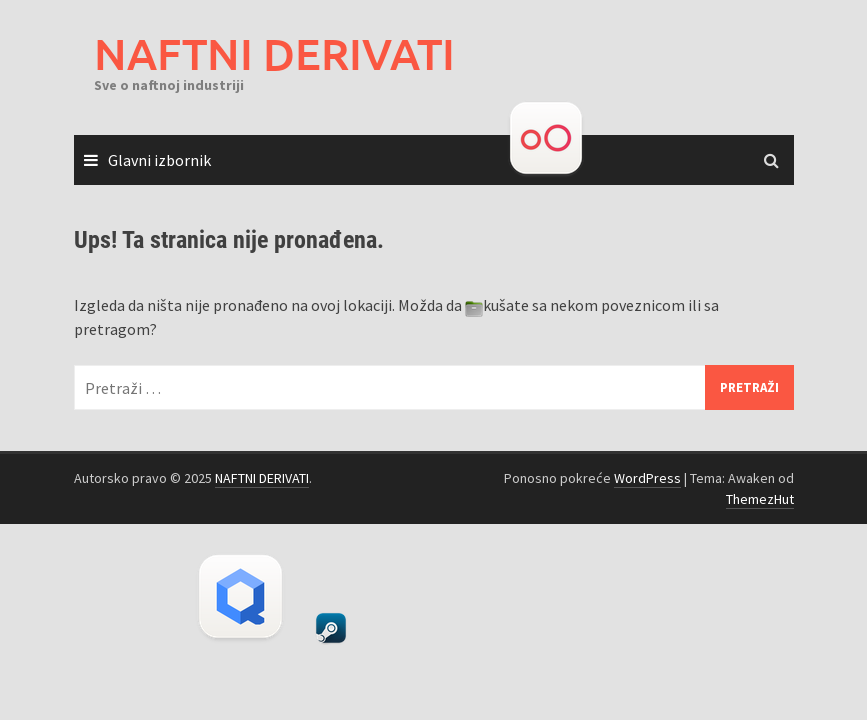 Image resolution: width=867 pixels, height=720 pixels. I want to click on open the steam gaming platform, so click(331, 628).